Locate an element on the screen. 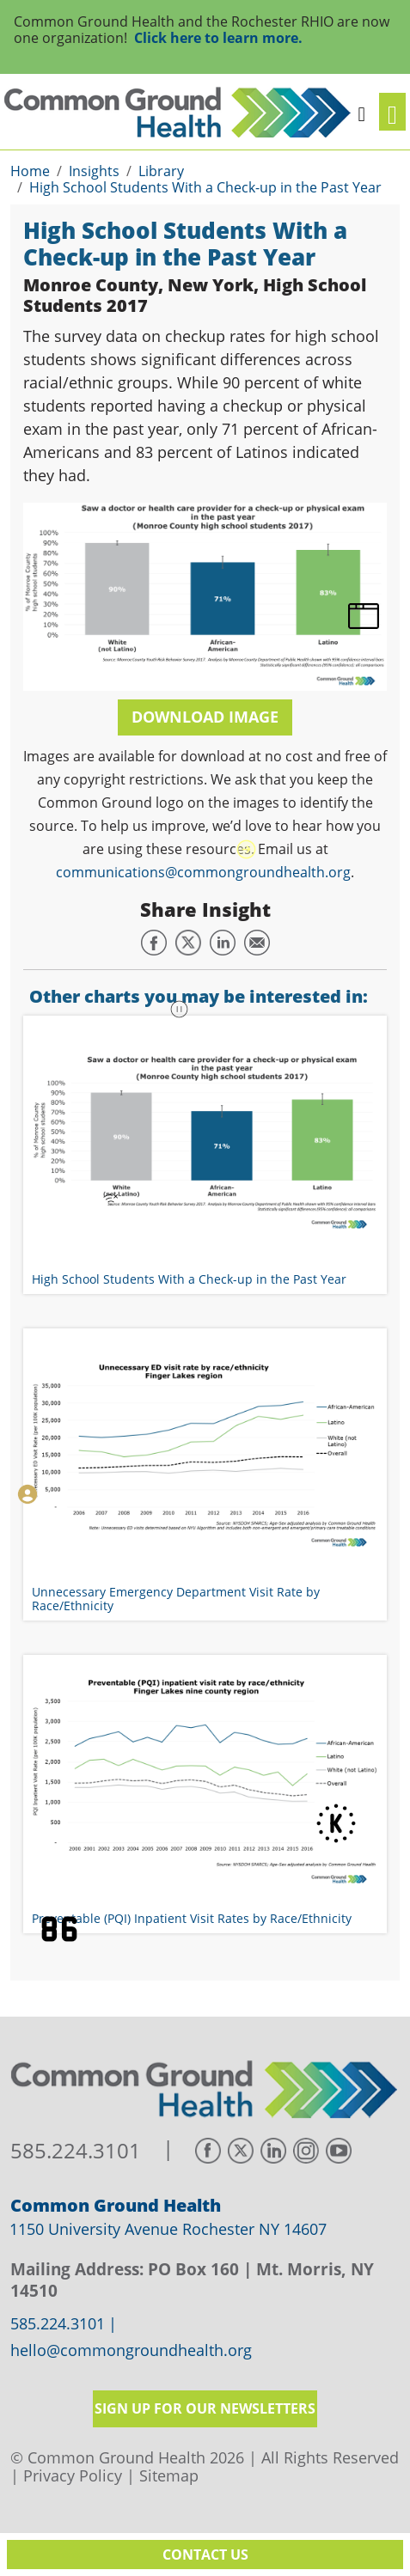 The image size is (410, 2576). indicates a keyboard shortcut or hotkey is located at coordinates (336, 1823).